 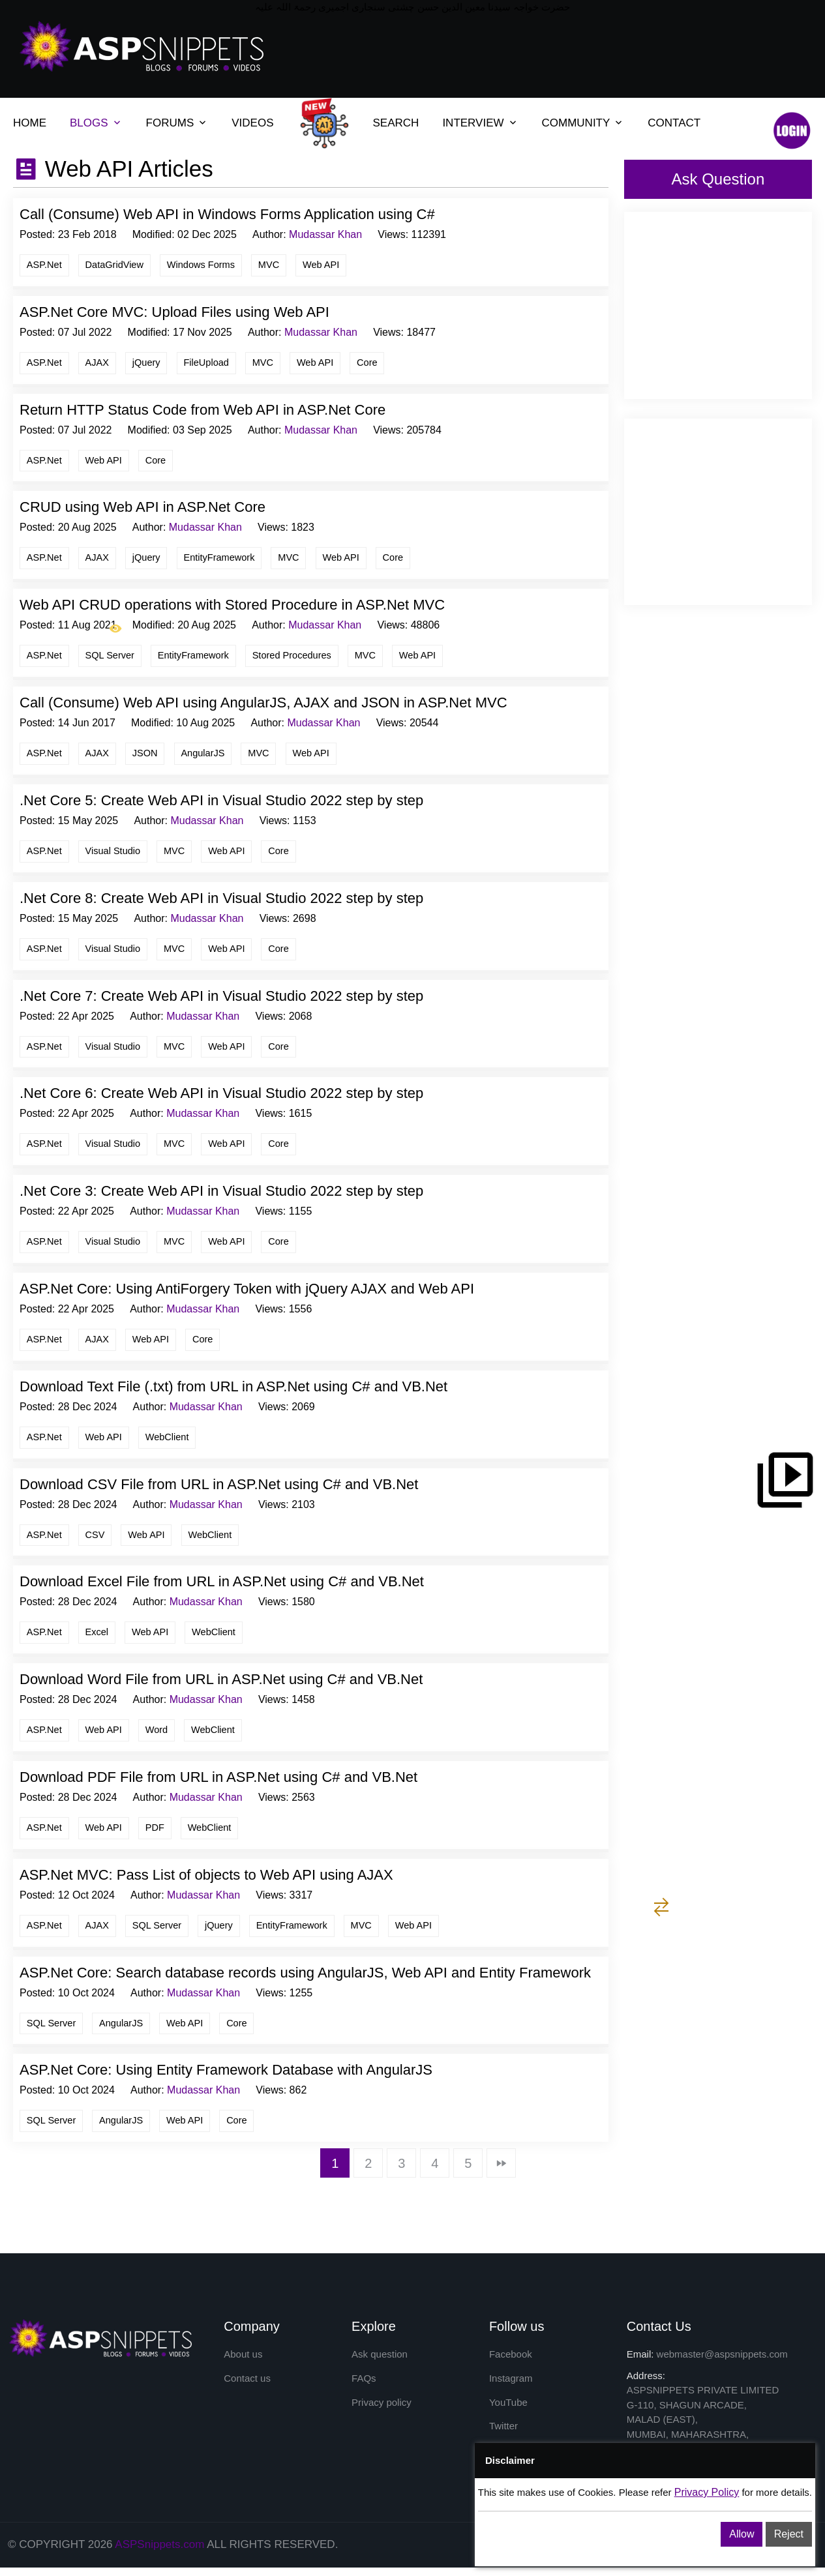 What do you see at coordinates (115, 629) in the screenshot?
I see `view or preview content` at bounding box center [115, 629].